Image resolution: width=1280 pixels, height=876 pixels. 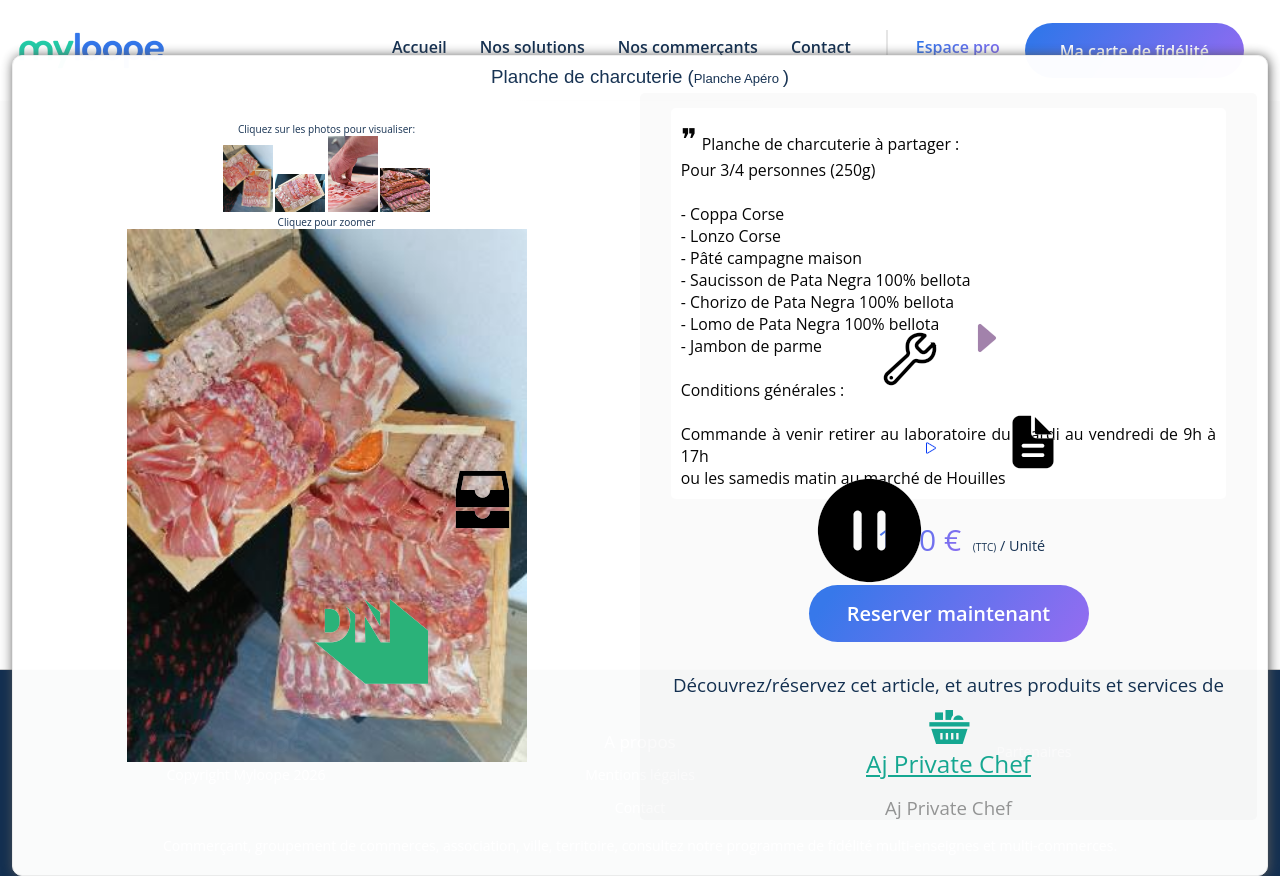 I want to click on visit Designer News website, so click(x=371, y=641).